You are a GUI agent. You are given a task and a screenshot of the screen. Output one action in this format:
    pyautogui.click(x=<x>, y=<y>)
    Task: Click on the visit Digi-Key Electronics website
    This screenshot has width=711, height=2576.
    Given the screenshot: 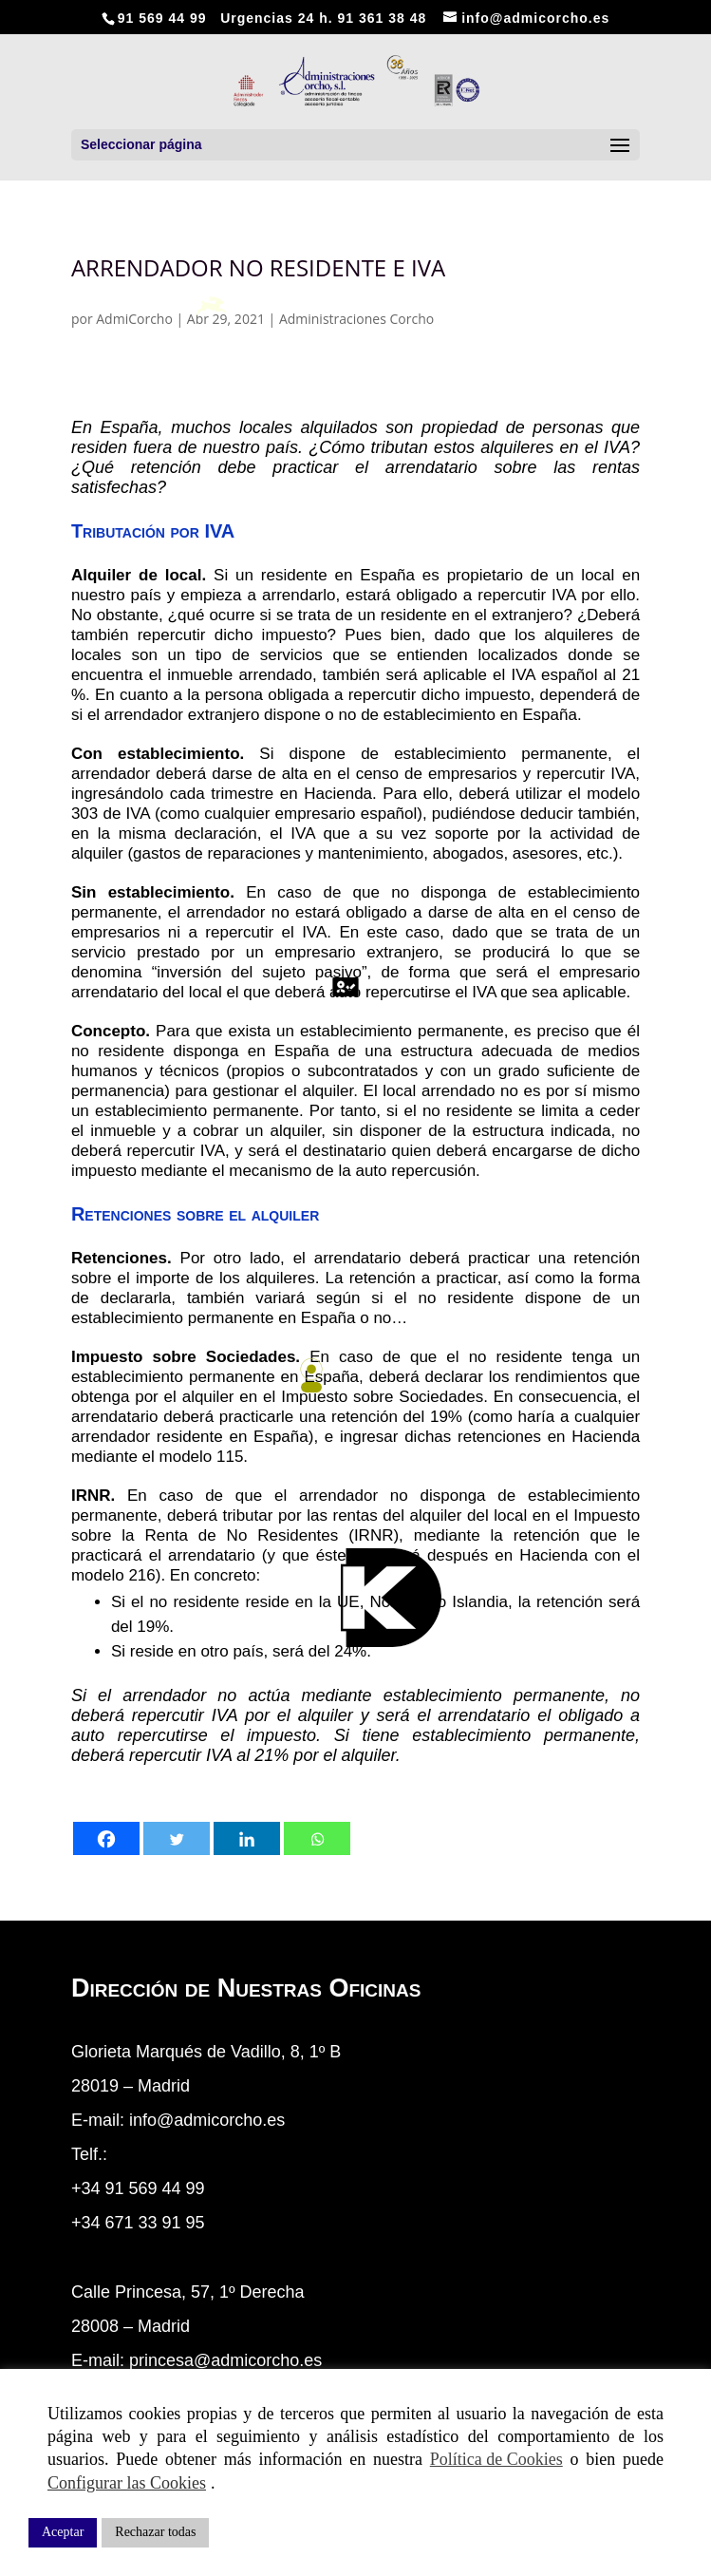 What is the action you would take?
    pyautogui.click(x=391, y=1598)
    